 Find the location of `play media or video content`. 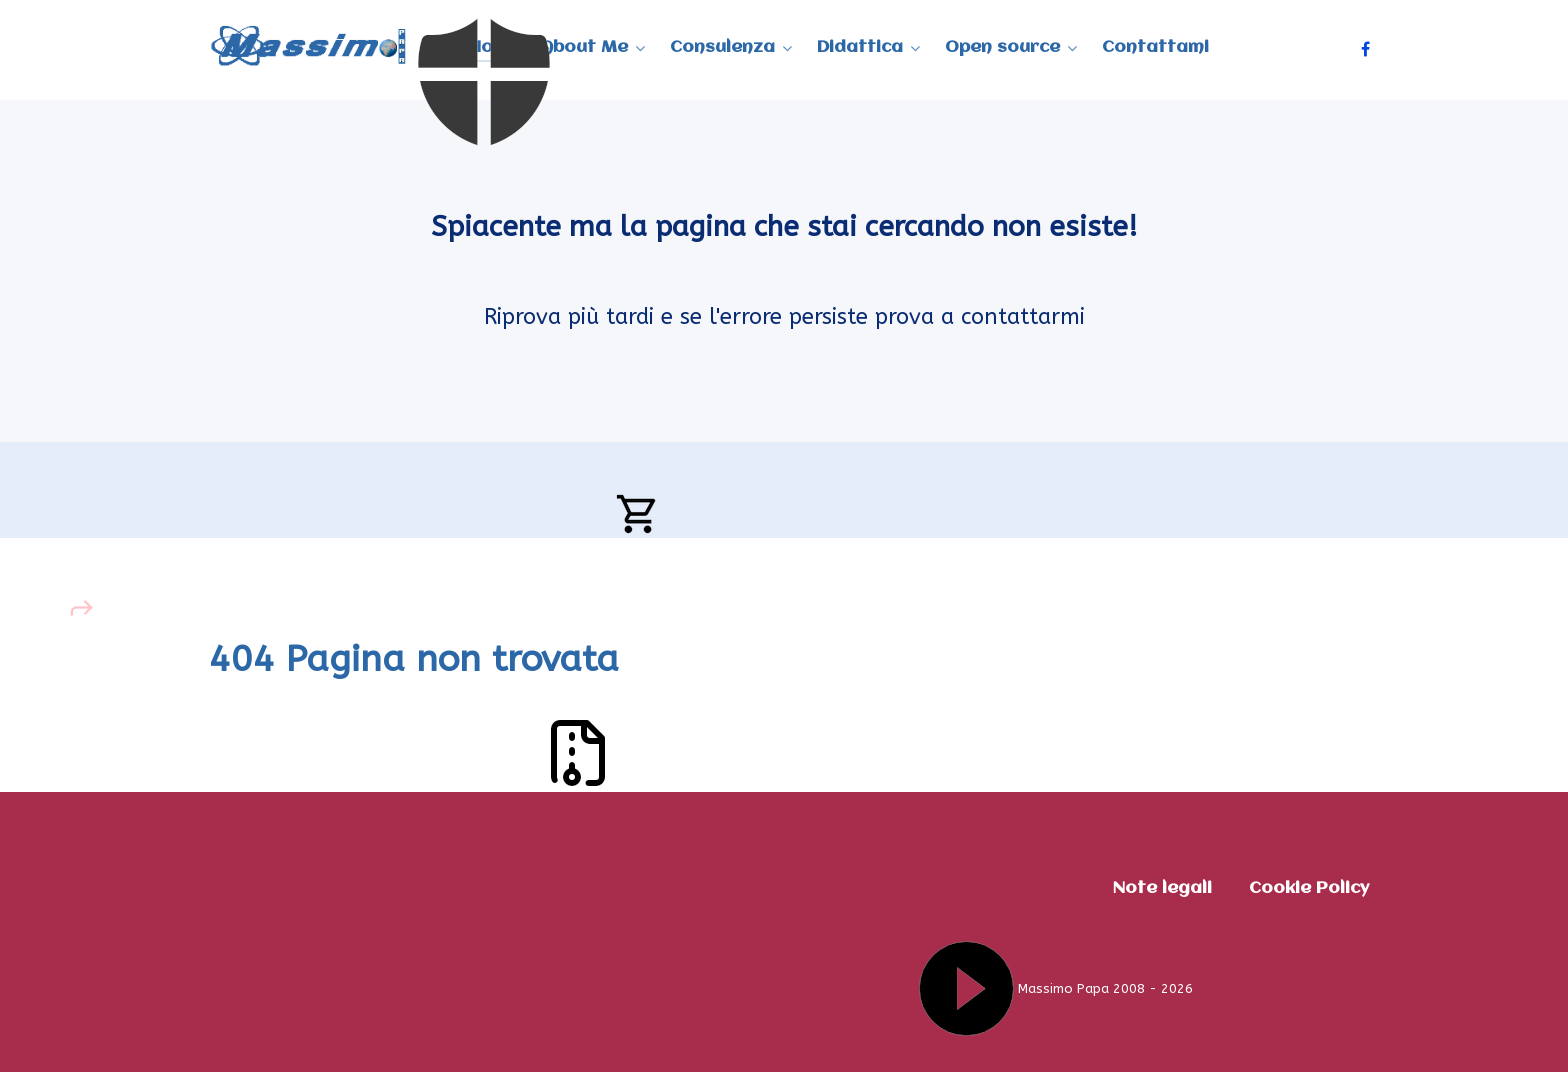

play media or video content is located at coordinates (966, 988).